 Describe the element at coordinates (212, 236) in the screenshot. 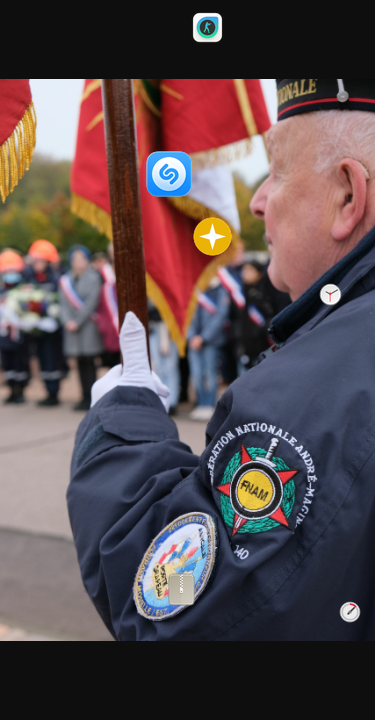

I see `trust or authorize a bluetooth device` at that location.